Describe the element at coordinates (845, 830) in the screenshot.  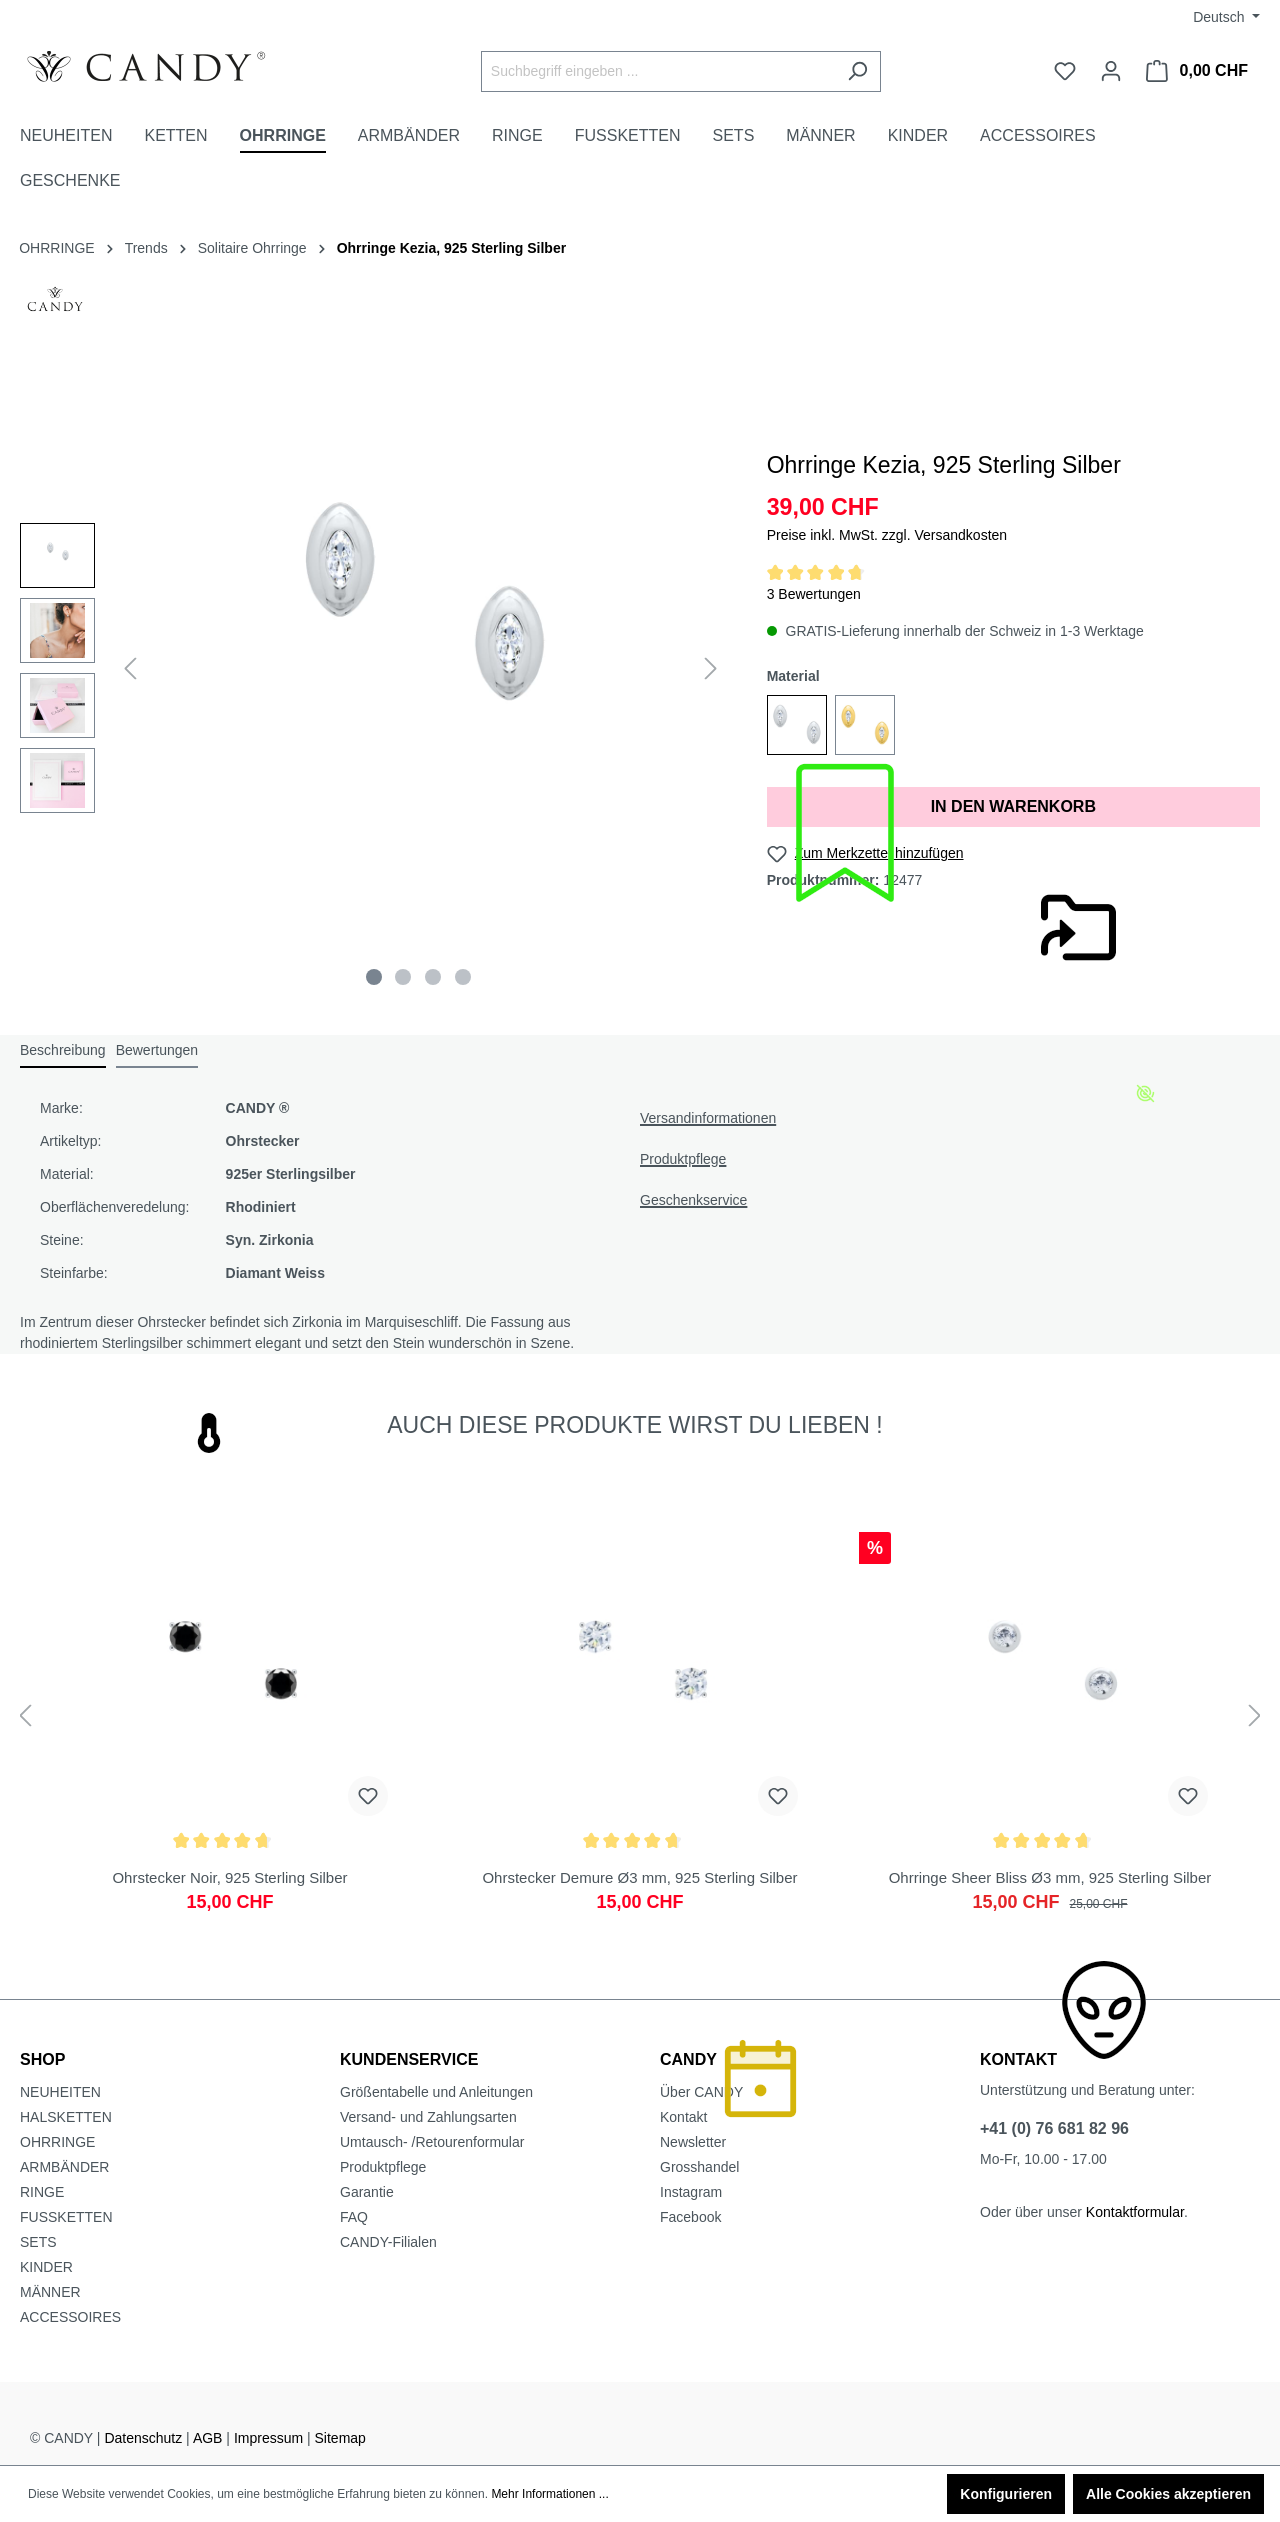
I see `save this item to bookmarks` at that location.